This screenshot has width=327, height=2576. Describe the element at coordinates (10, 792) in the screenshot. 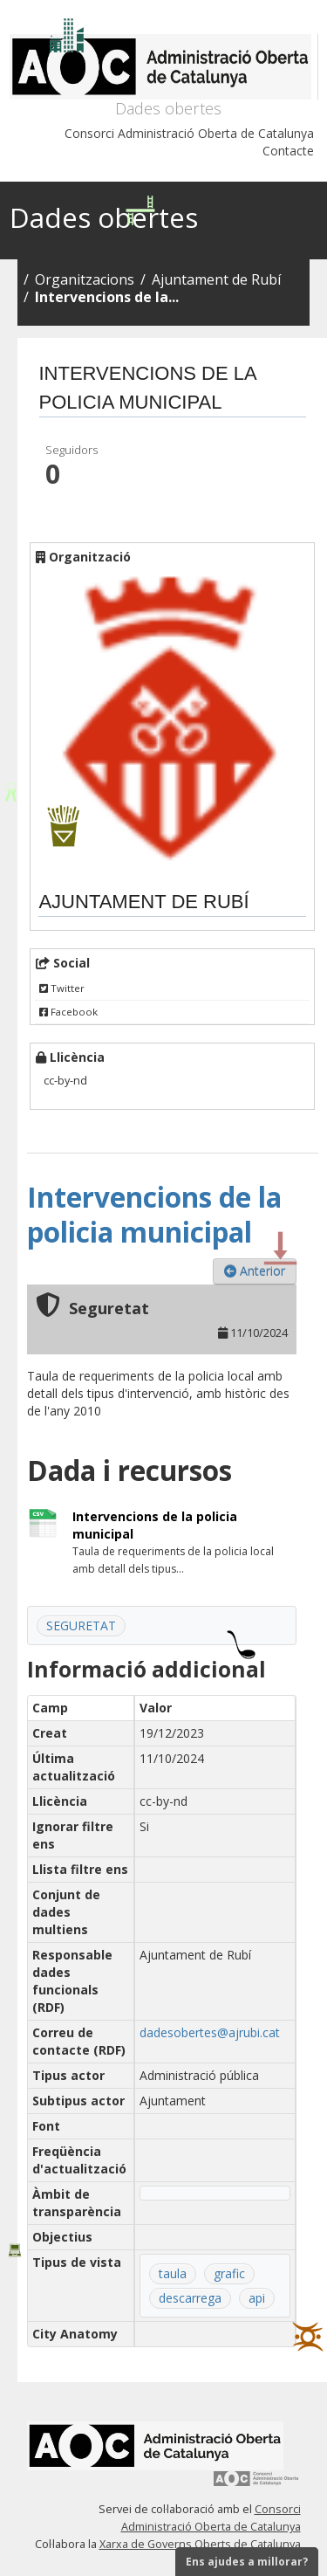

I see `access property or home management settings` at that location.